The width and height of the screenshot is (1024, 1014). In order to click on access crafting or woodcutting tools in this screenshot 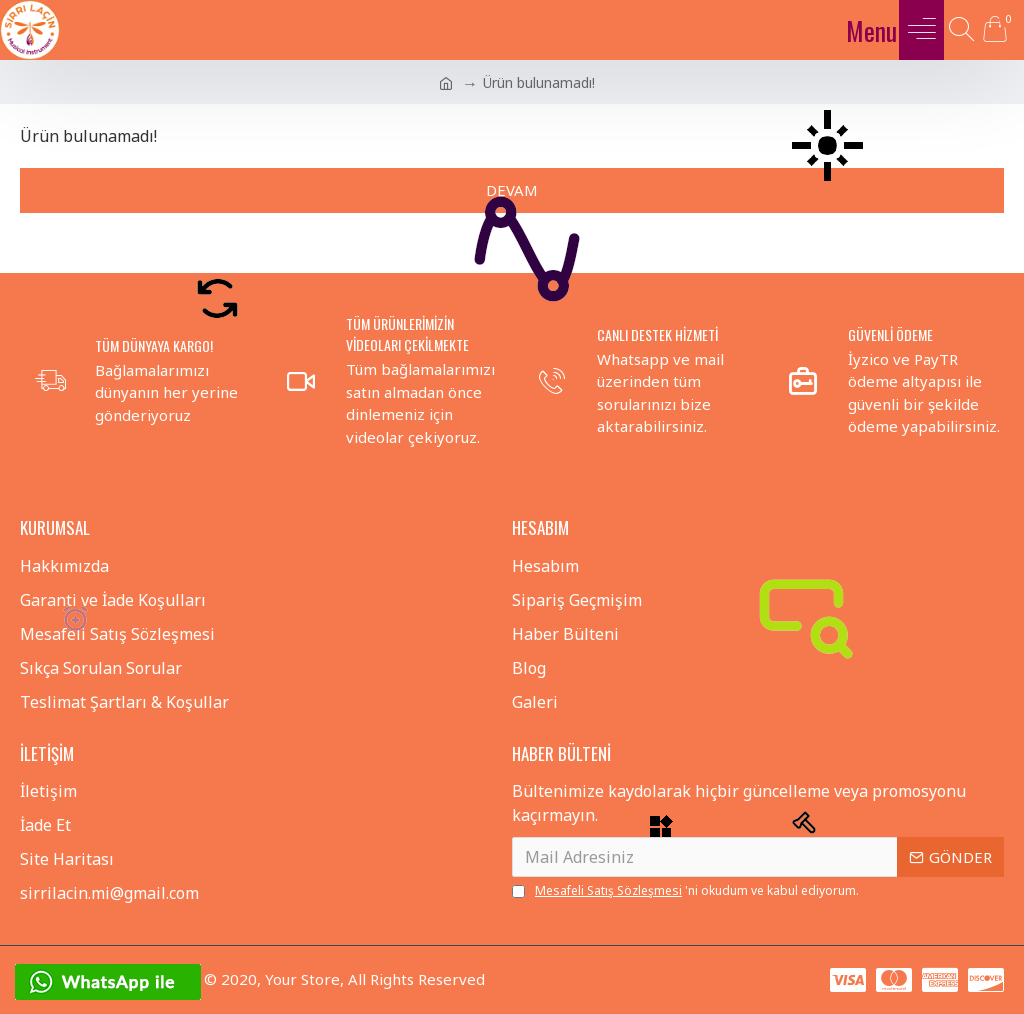, I will do `click(804, 823)`.